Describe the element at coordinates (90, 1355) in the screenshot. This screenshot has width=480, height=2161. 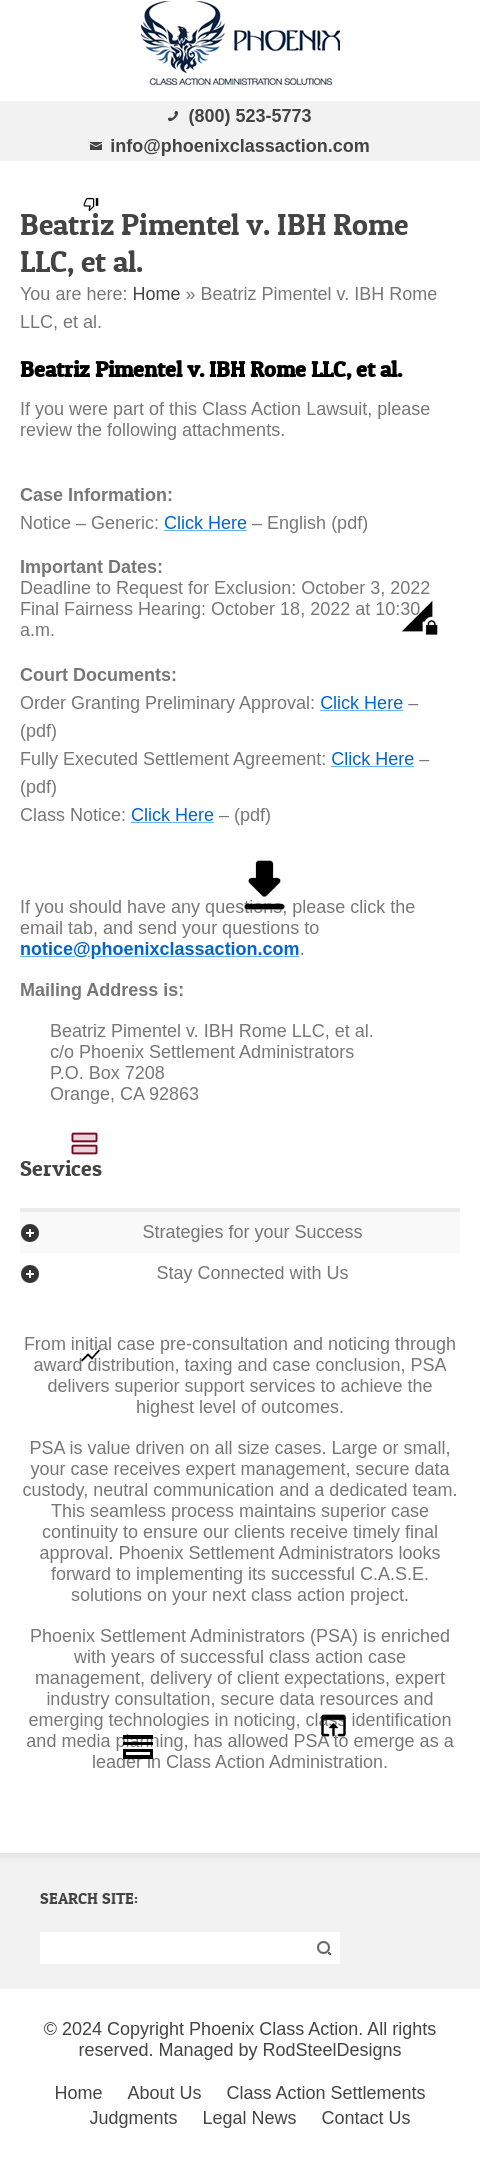
I see `view analytics or statistics` at that location.